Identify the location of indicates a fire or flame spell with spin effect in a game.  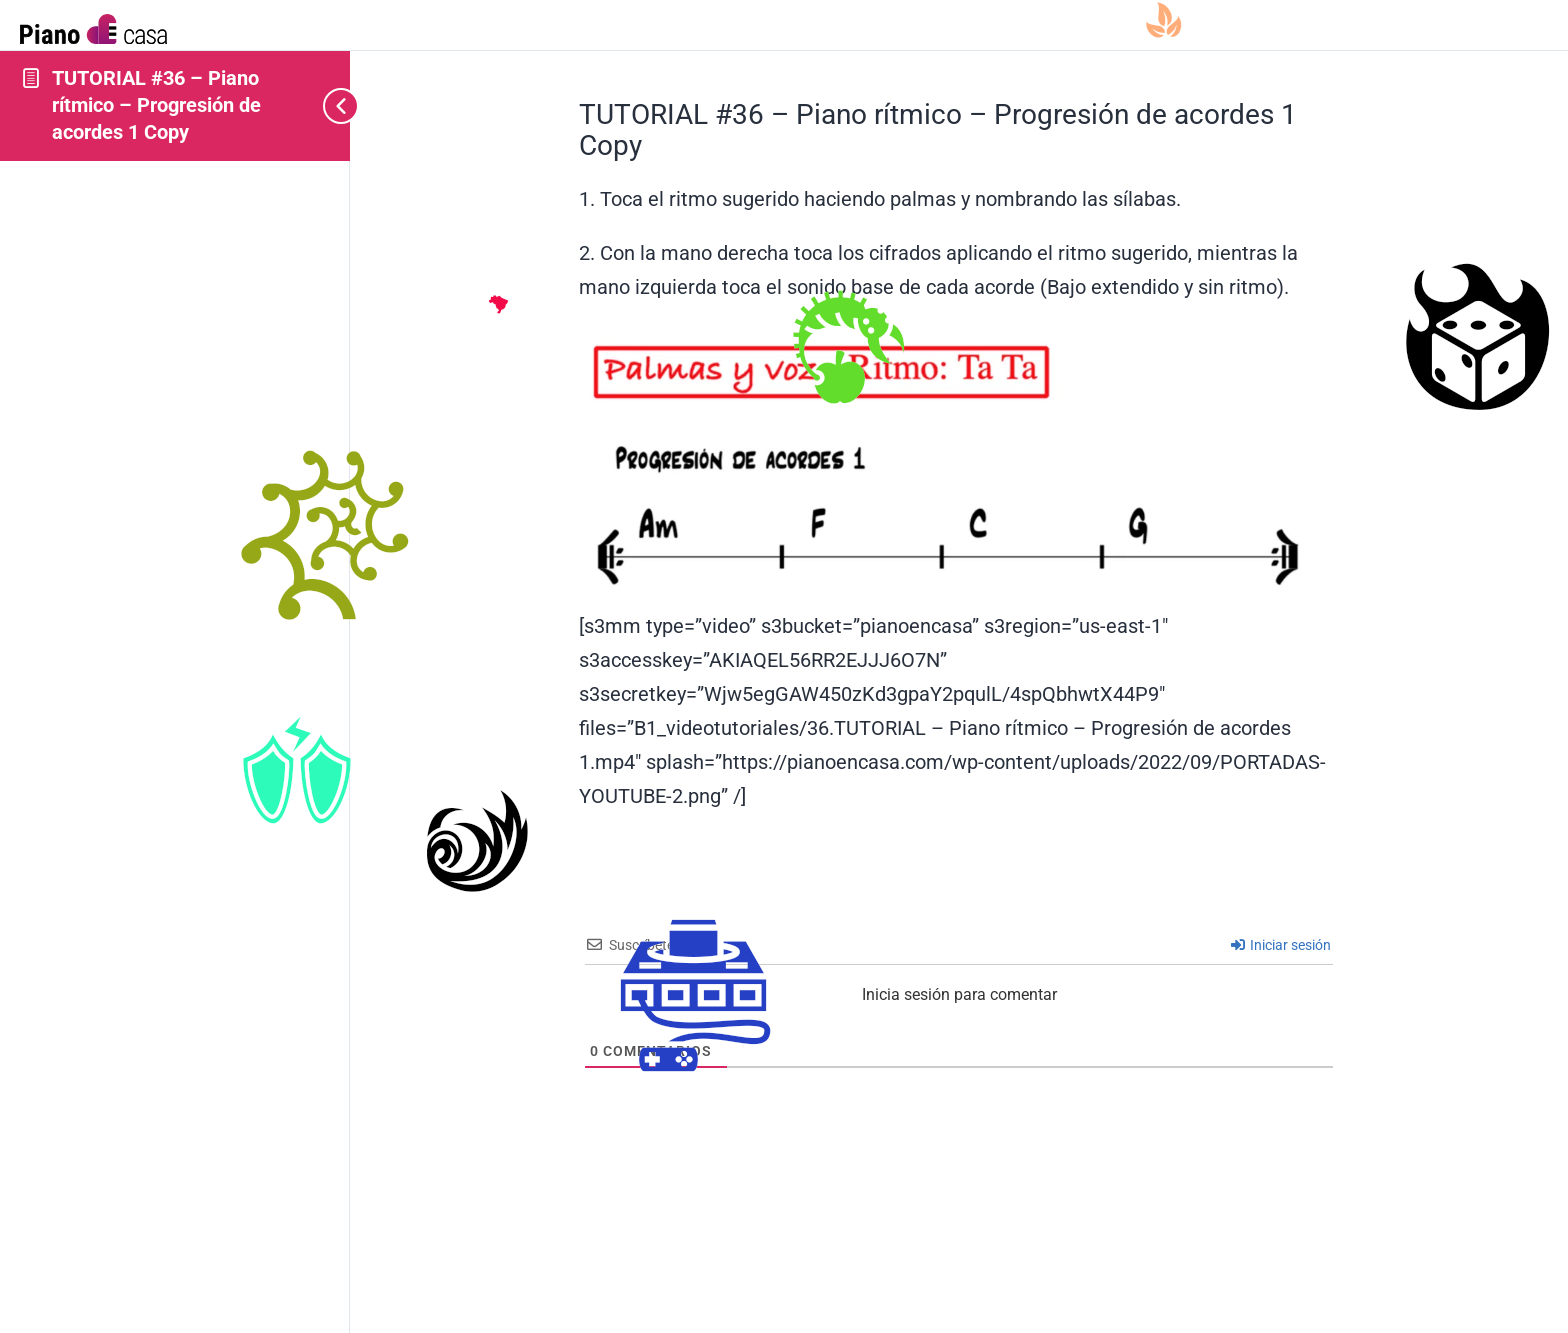
(477, 840).